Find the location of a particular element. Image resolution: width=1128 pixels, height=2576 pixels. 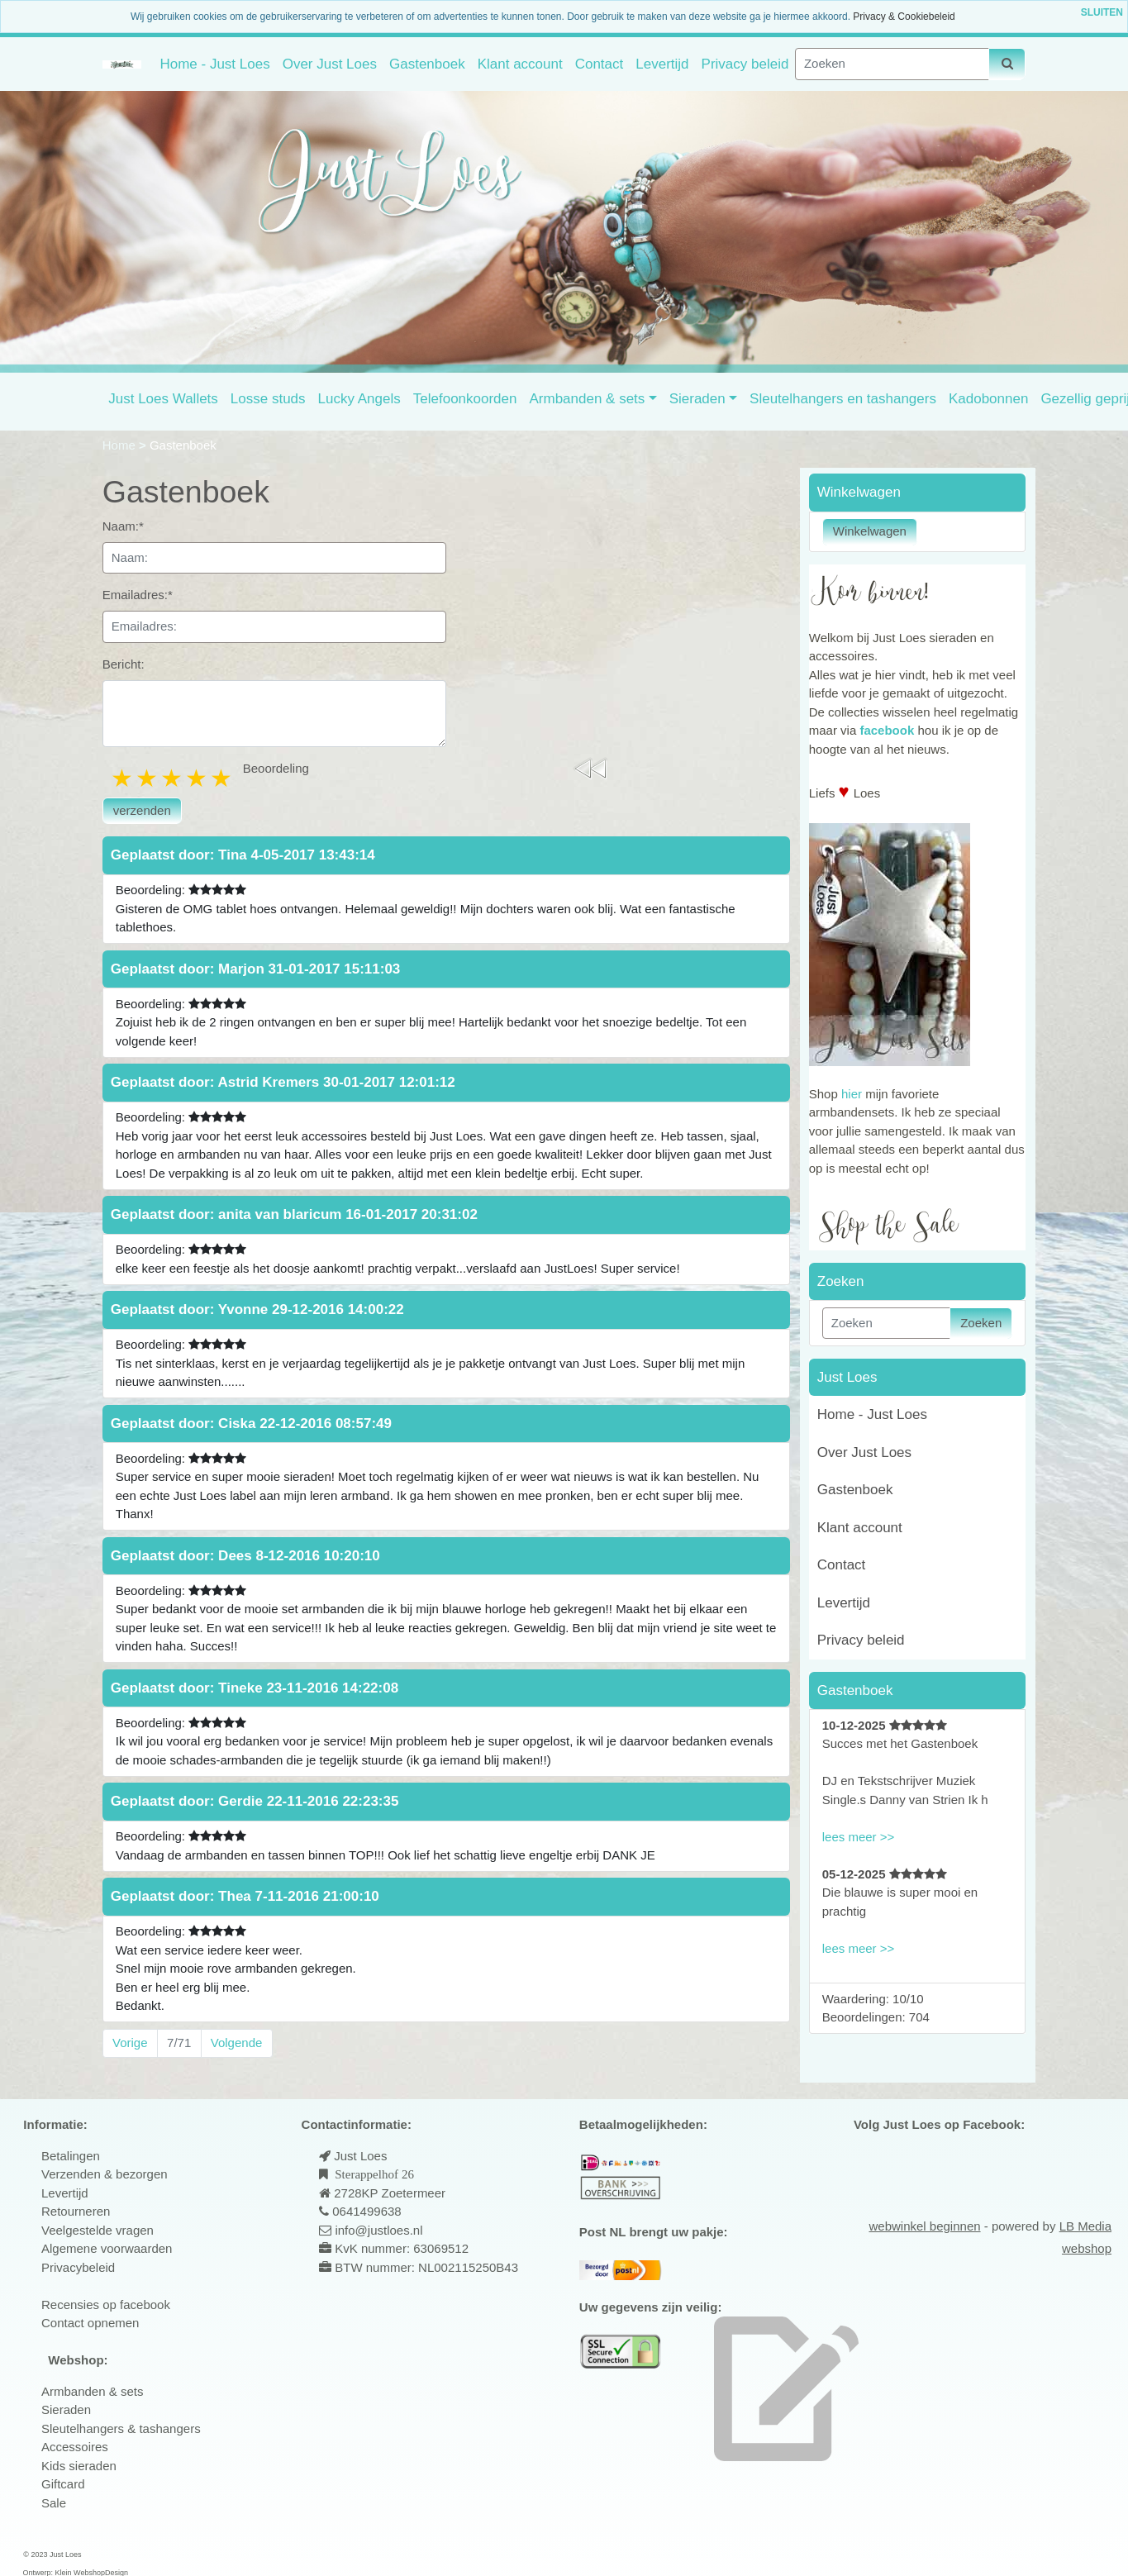

rewind or seek backward in media playback is located at coordinates (590, 769).